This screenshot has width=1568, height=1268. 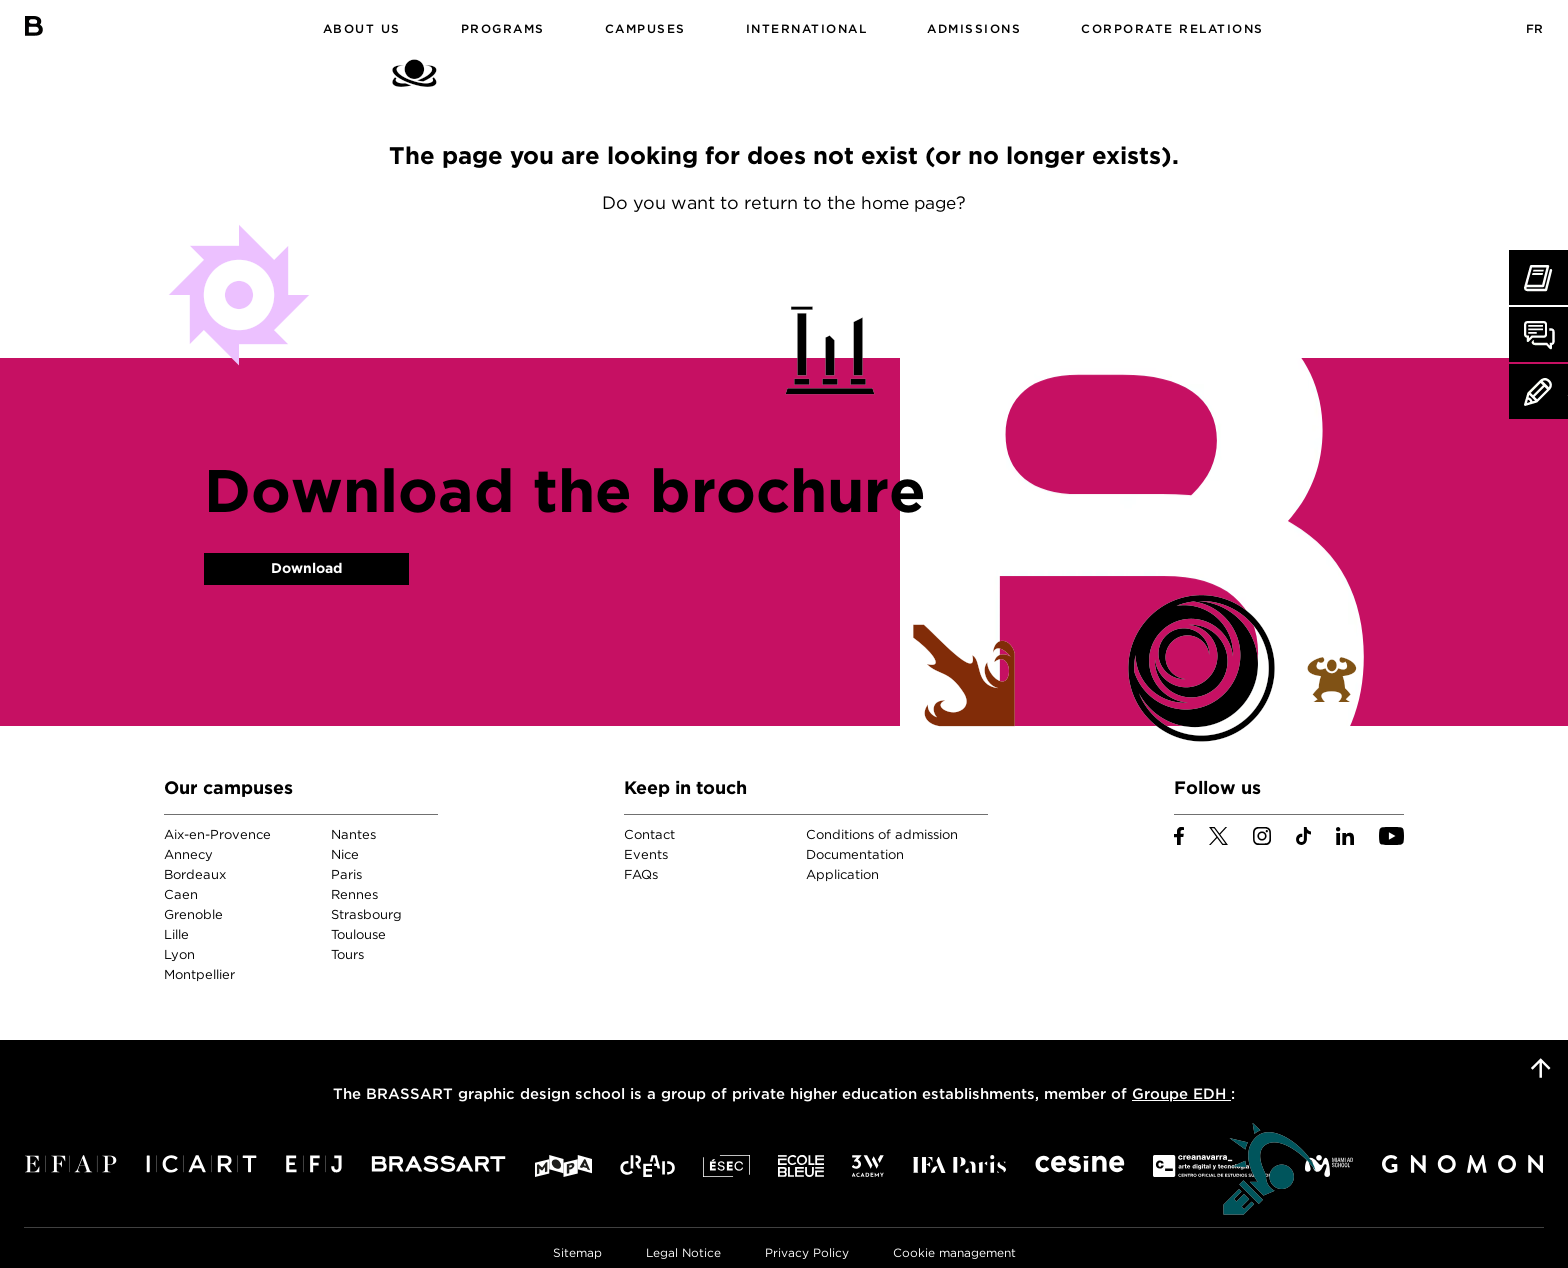 I want to click on access historical or classical content, so click(x=830, y=349).